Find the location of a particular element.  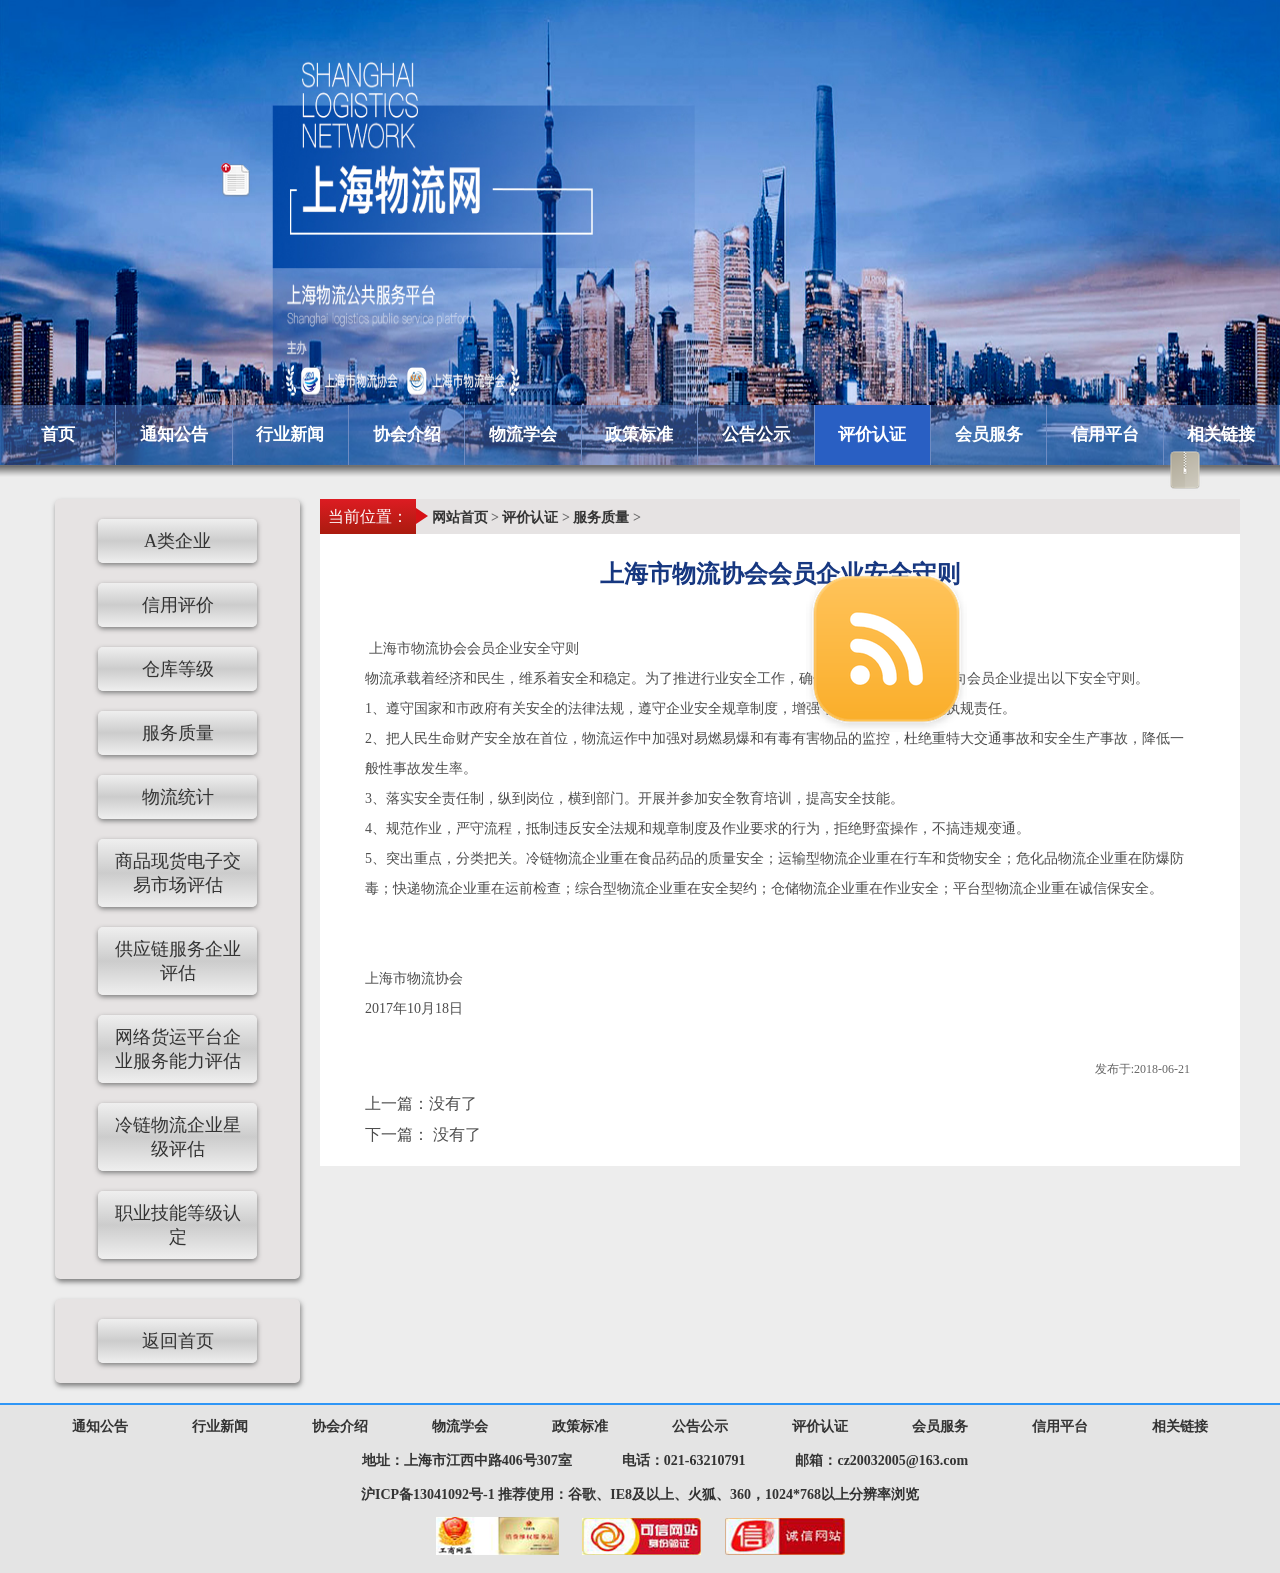

access RSS feed settings is located at coordinates (886, 651).